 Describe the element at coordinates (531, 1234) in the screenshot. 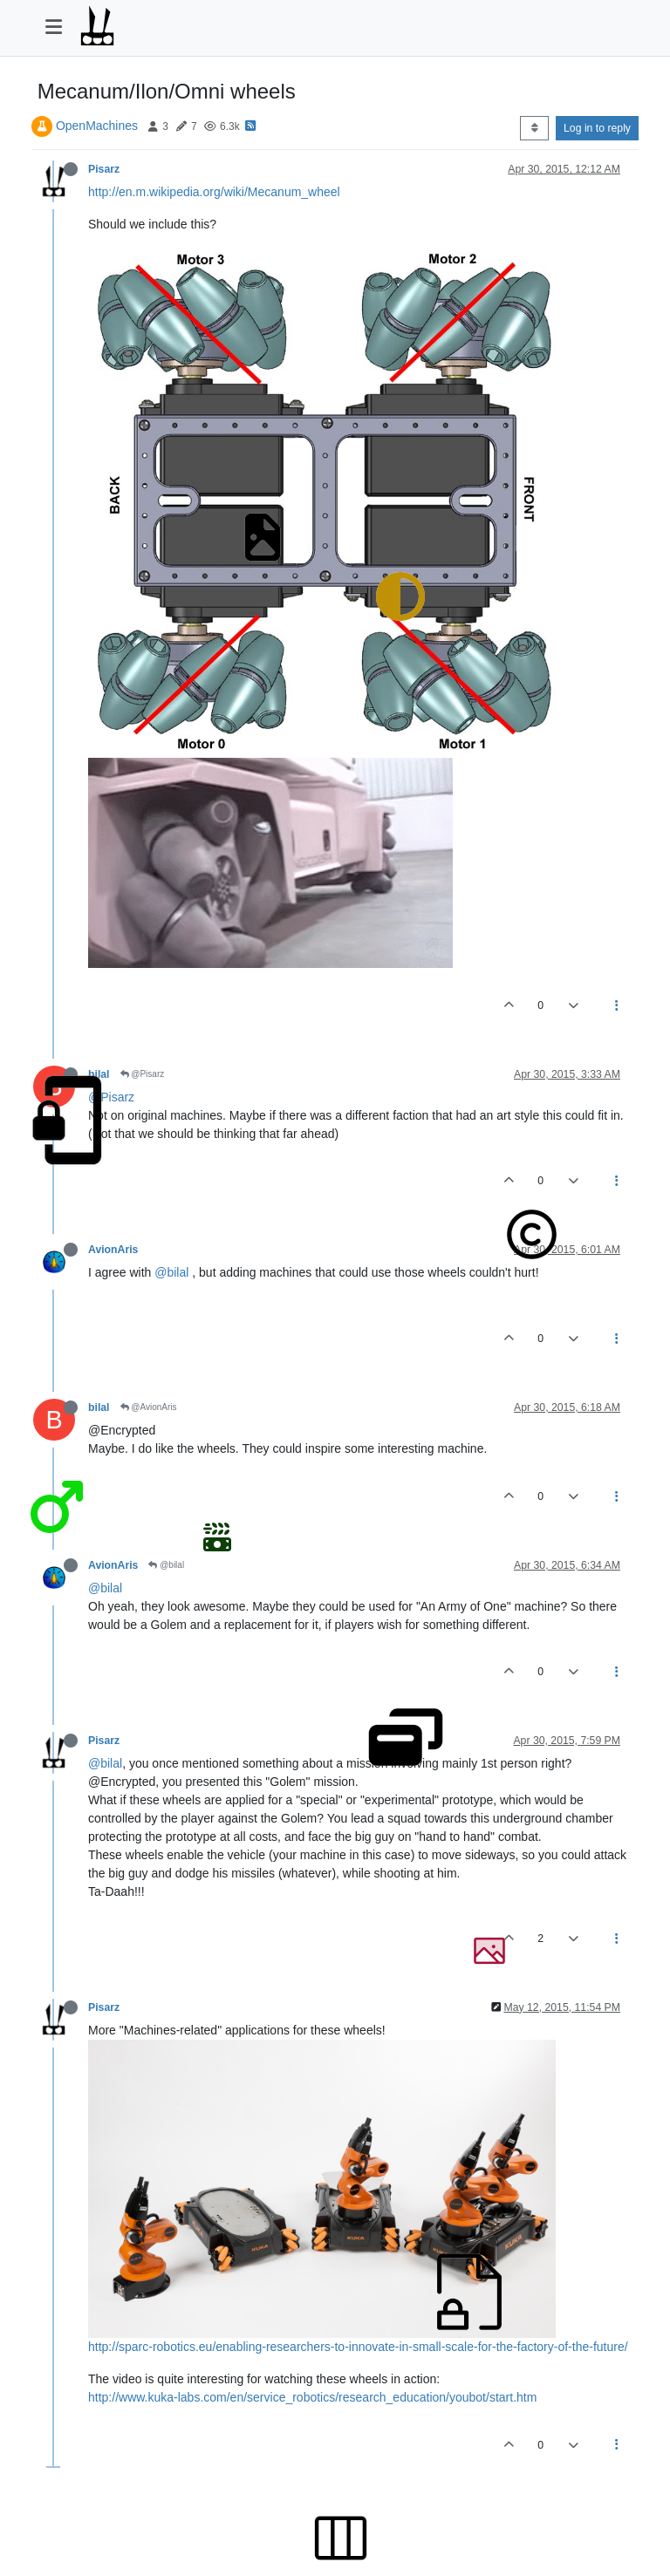

I see `indicates copyrighted content` at that location.